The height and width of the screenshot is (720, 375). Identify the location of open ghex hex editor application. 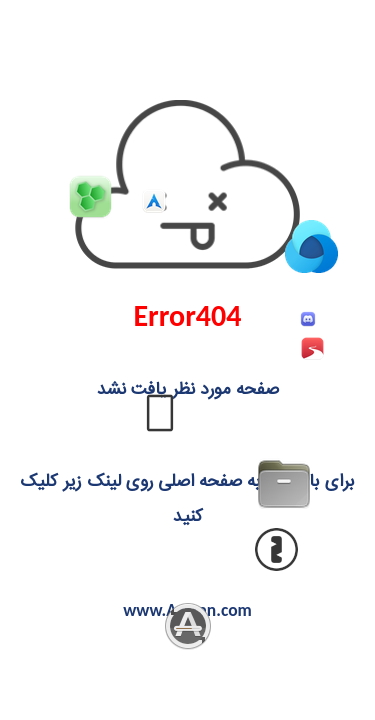
(90, 196).